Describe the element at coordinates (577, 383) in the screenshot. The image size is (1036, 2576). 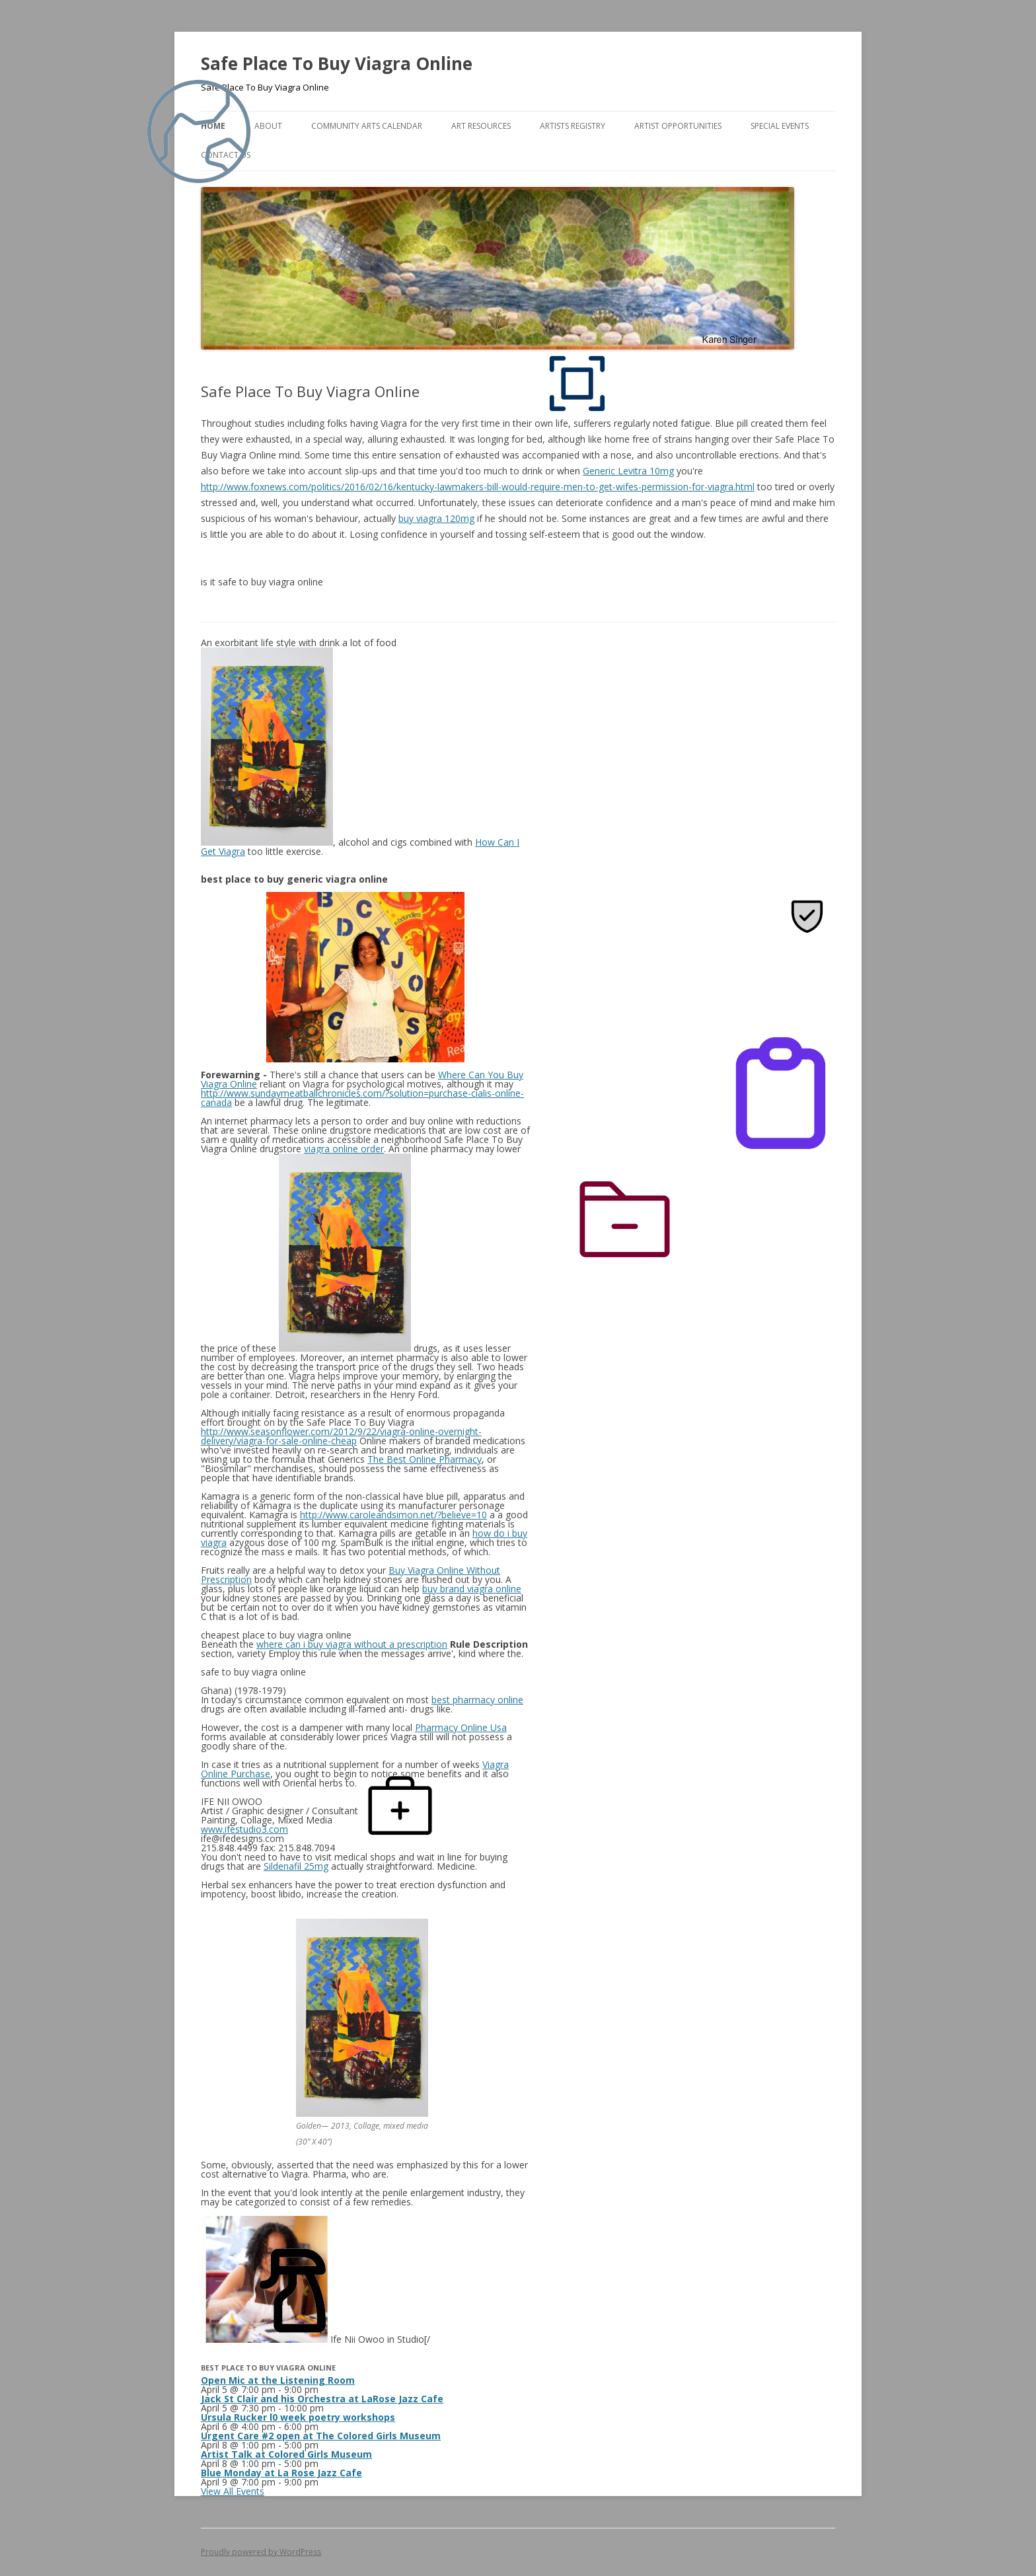
I see `scan a QR code or barcode` at that location.